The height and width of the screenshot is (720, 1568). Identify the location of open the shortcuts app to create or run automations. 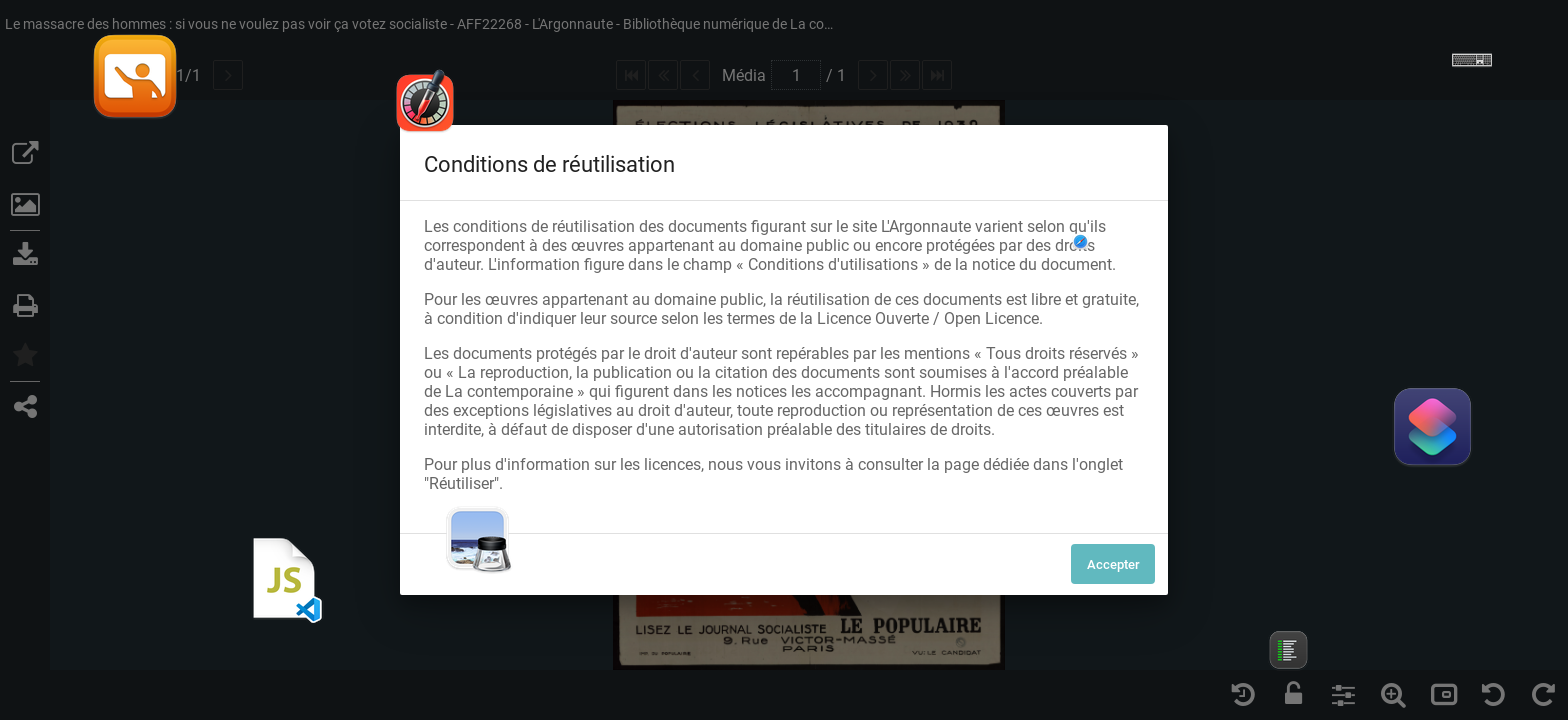
(1432, 426).